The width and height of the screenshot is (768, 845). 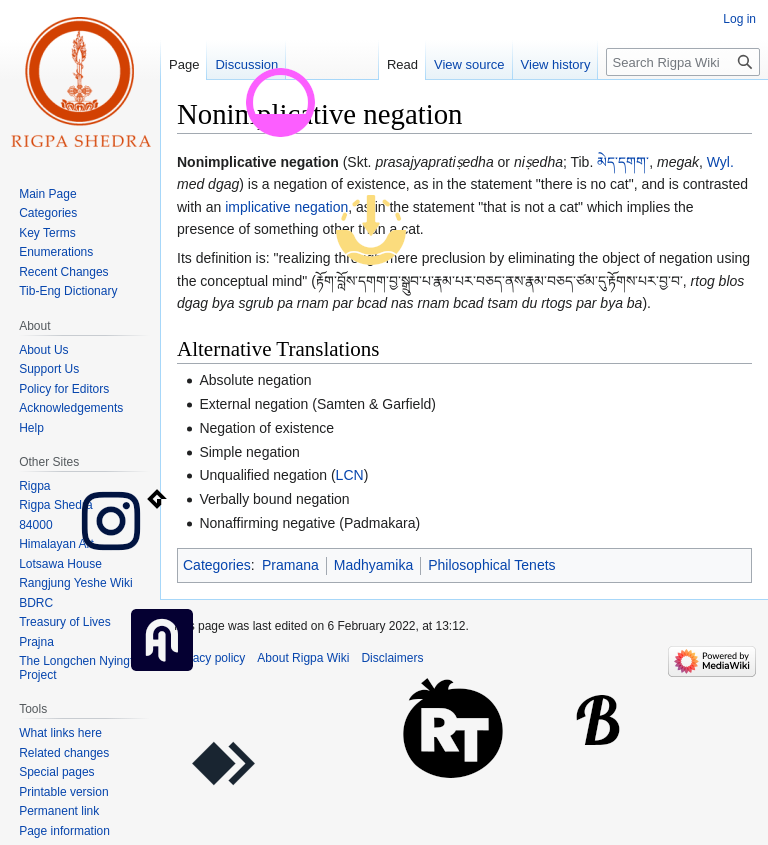 I want to click on open AnyDesk remote desktop application, so click(x=223, y=763).